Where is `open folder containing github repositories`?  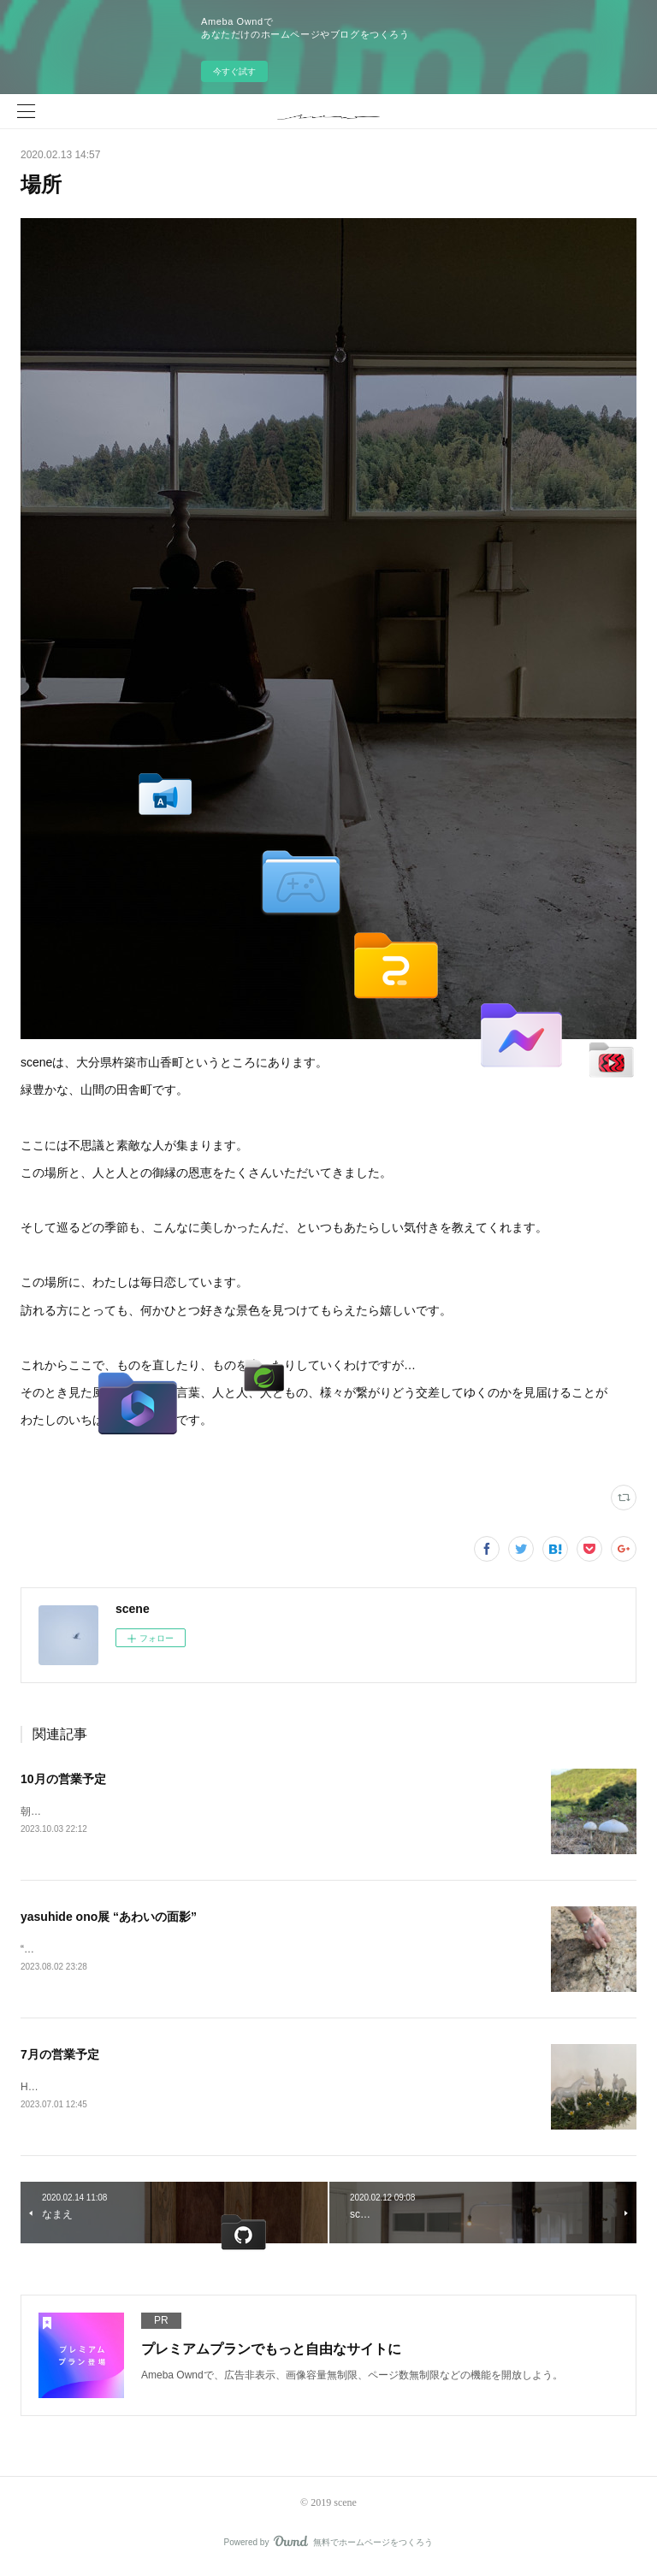
open folder containing github repositories is located at coordinates (243, 2233).